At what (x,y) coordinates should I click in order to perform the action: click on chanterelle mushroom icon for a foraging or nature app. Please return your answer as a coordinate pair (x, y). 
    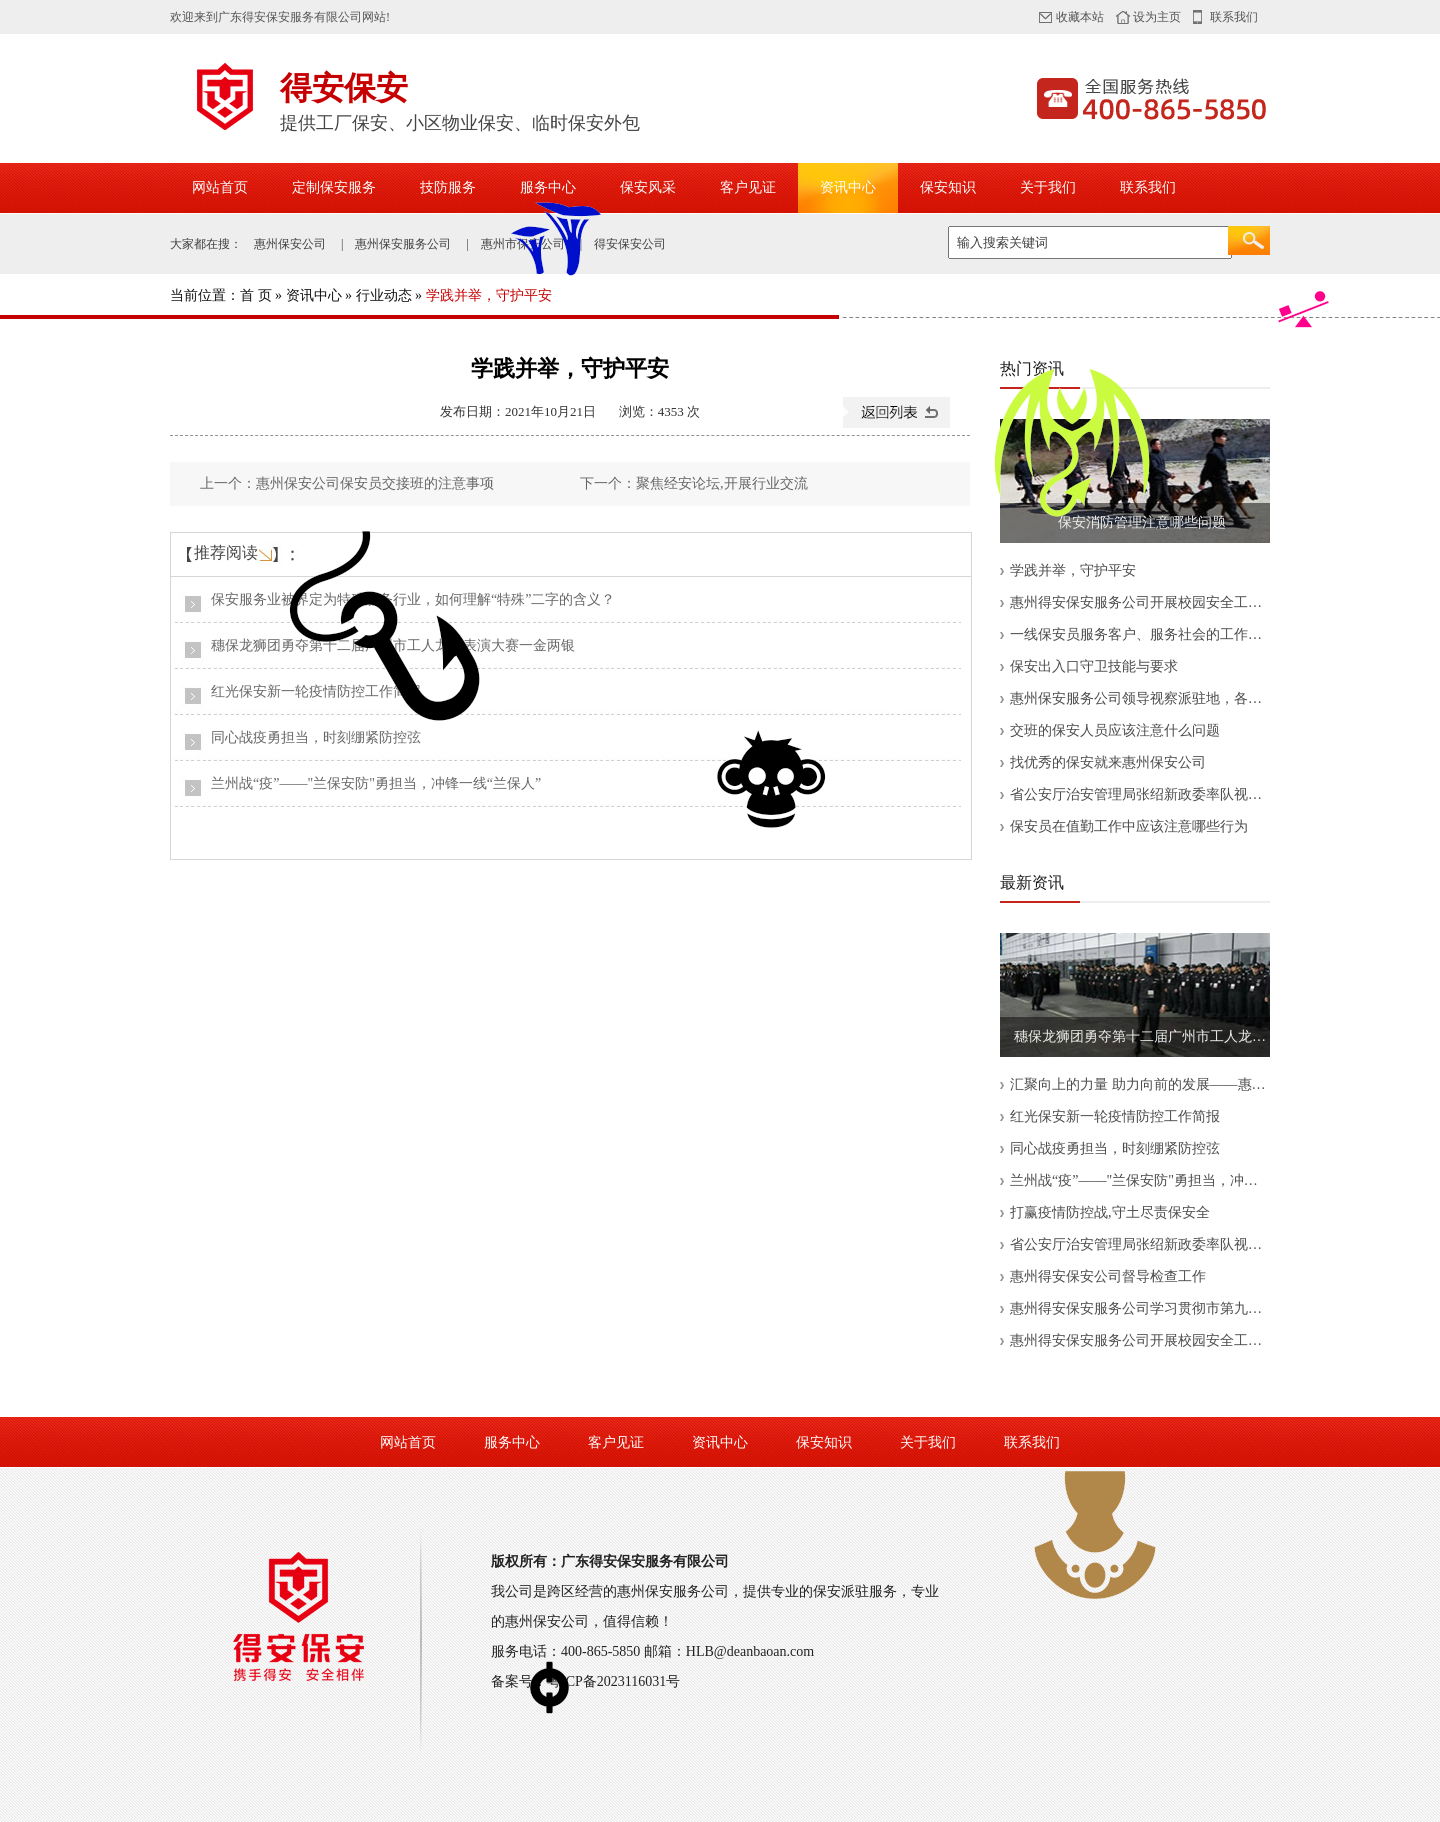
    Looking at the image, I should click on (556, 239).